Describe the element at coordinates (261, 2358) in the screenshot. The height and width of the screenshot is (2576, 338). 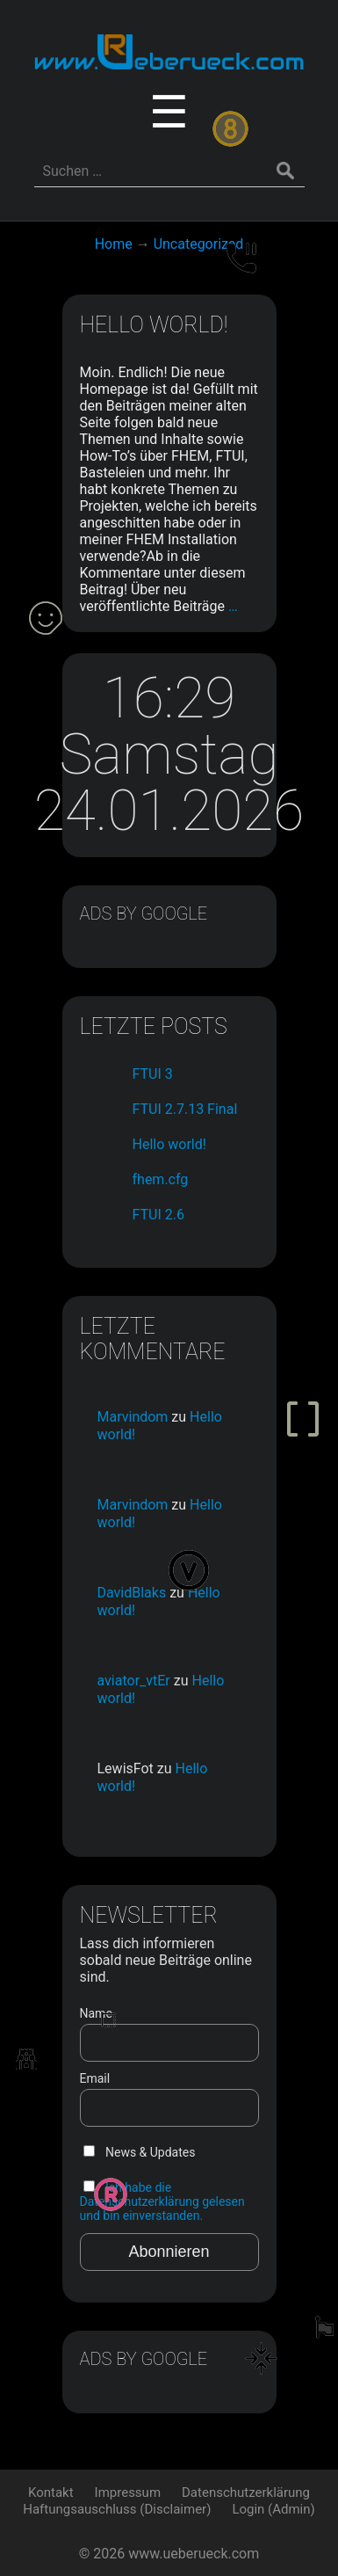
I see `collapse or minimize content from all sides` at that location.